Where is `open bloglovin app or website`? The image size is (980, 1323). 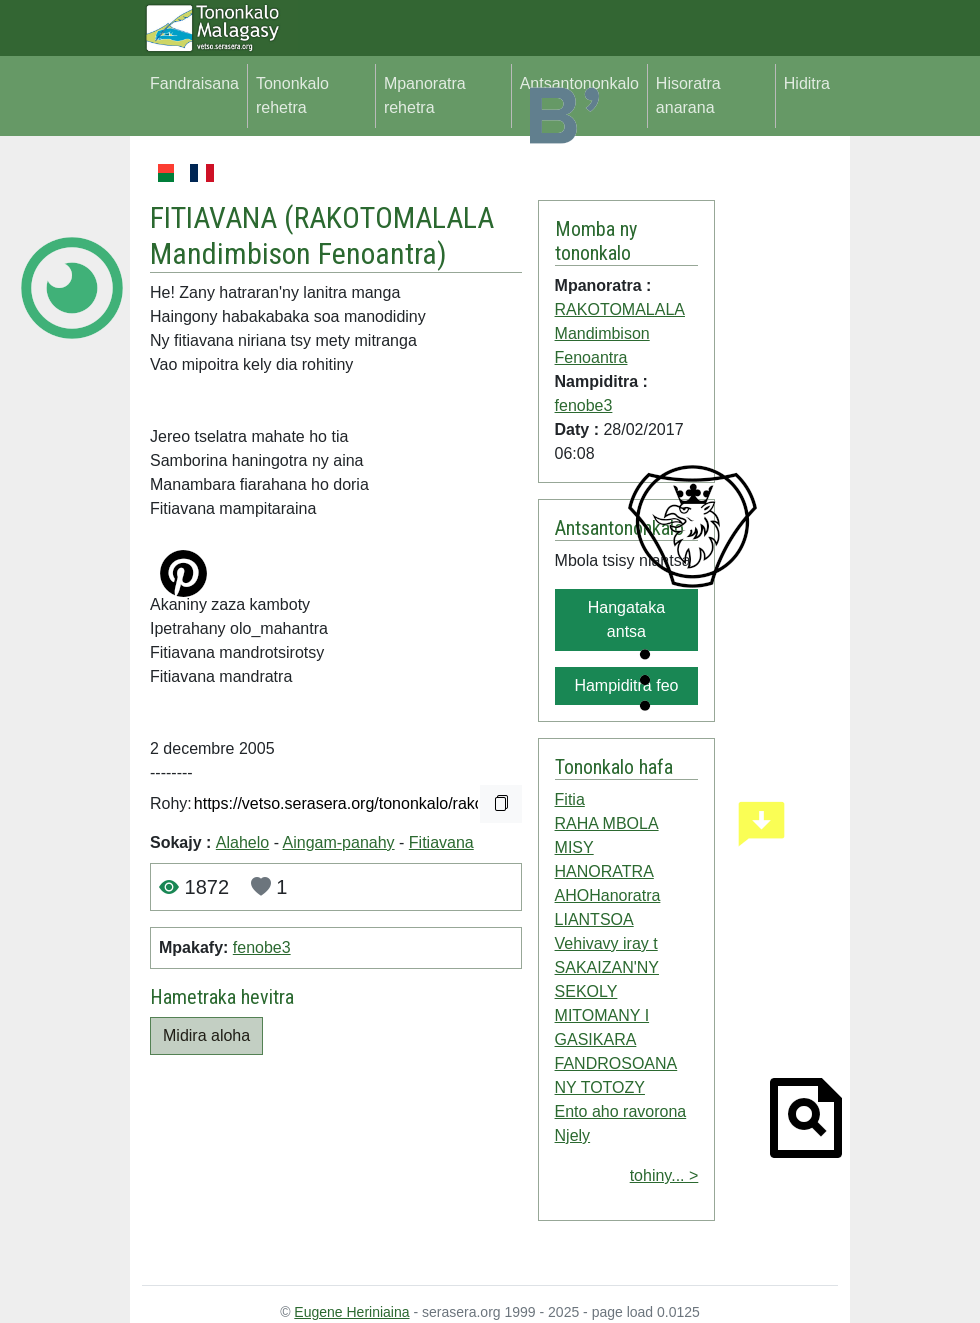 open bloglovin app or website is located at coordinates (564, 115).